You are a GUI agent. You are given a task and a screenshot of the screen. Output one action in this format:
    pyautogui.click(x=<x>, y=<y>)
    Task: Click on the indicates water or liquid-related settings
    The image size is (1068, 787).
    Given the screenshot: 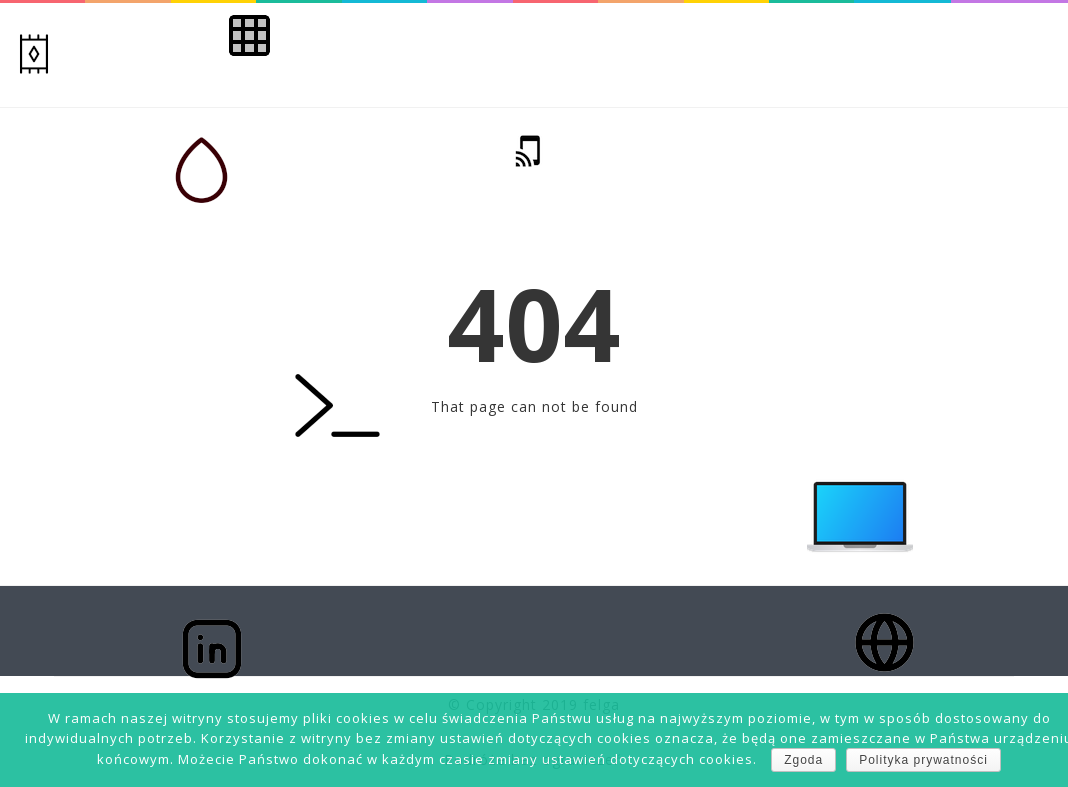 What is the action you would take?
    pyautogui.click(x=201, y=172)
    